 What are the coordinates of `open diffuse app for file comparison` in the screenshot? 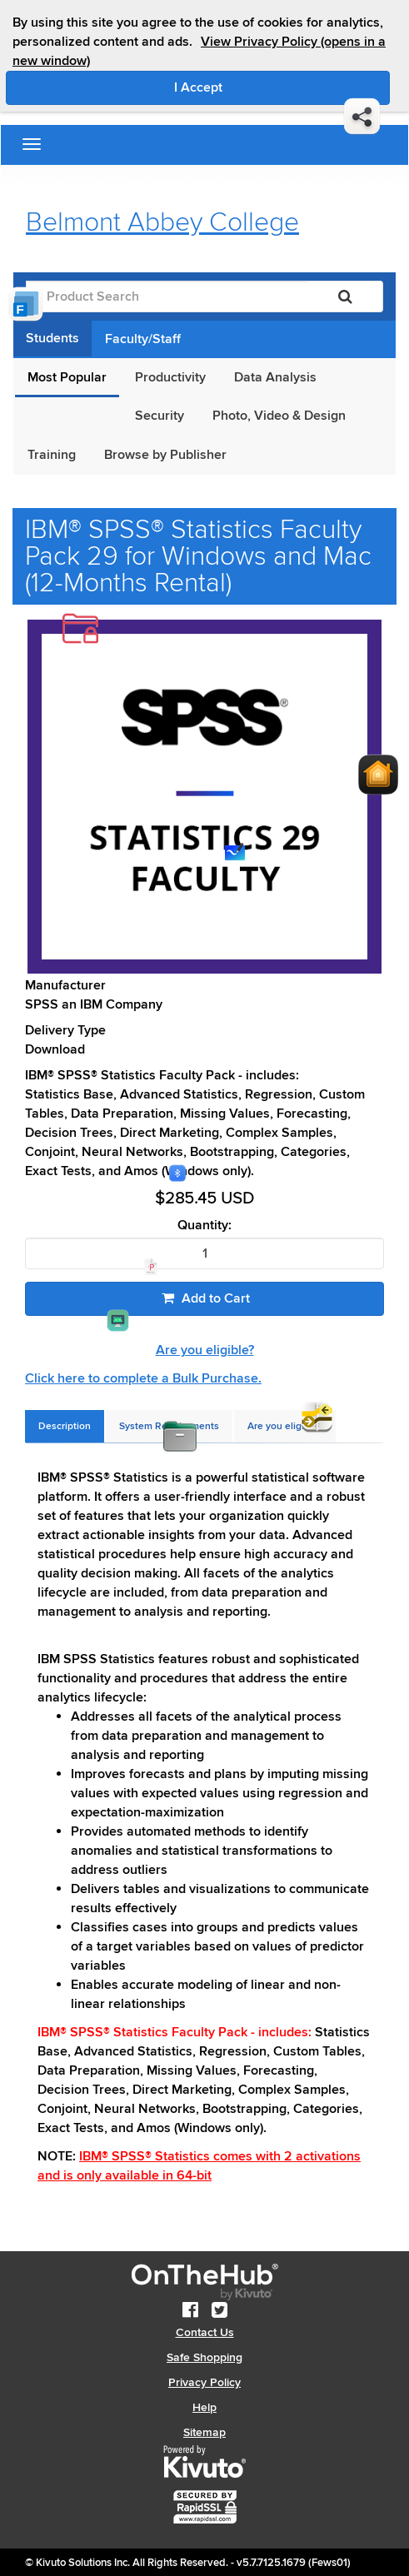 It's located at (317, 1417).